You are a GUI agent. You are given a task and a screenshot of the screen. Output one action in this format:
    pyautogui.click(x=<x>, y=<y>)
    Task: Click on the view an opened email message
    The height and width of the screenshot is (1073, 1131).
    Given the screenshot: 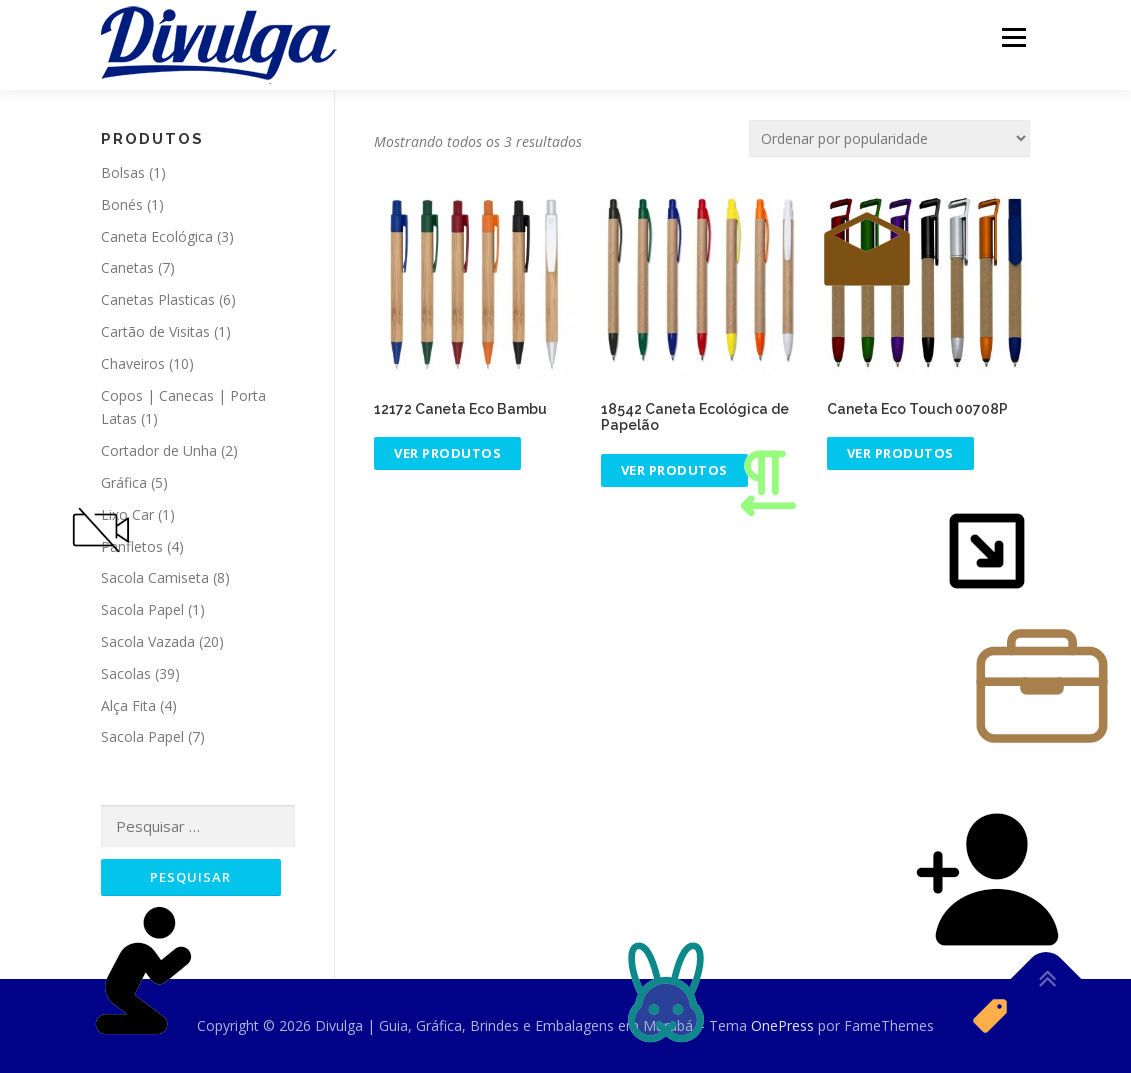 What is the action you would take?
    pyautogui.click(x=867, y=249)
    